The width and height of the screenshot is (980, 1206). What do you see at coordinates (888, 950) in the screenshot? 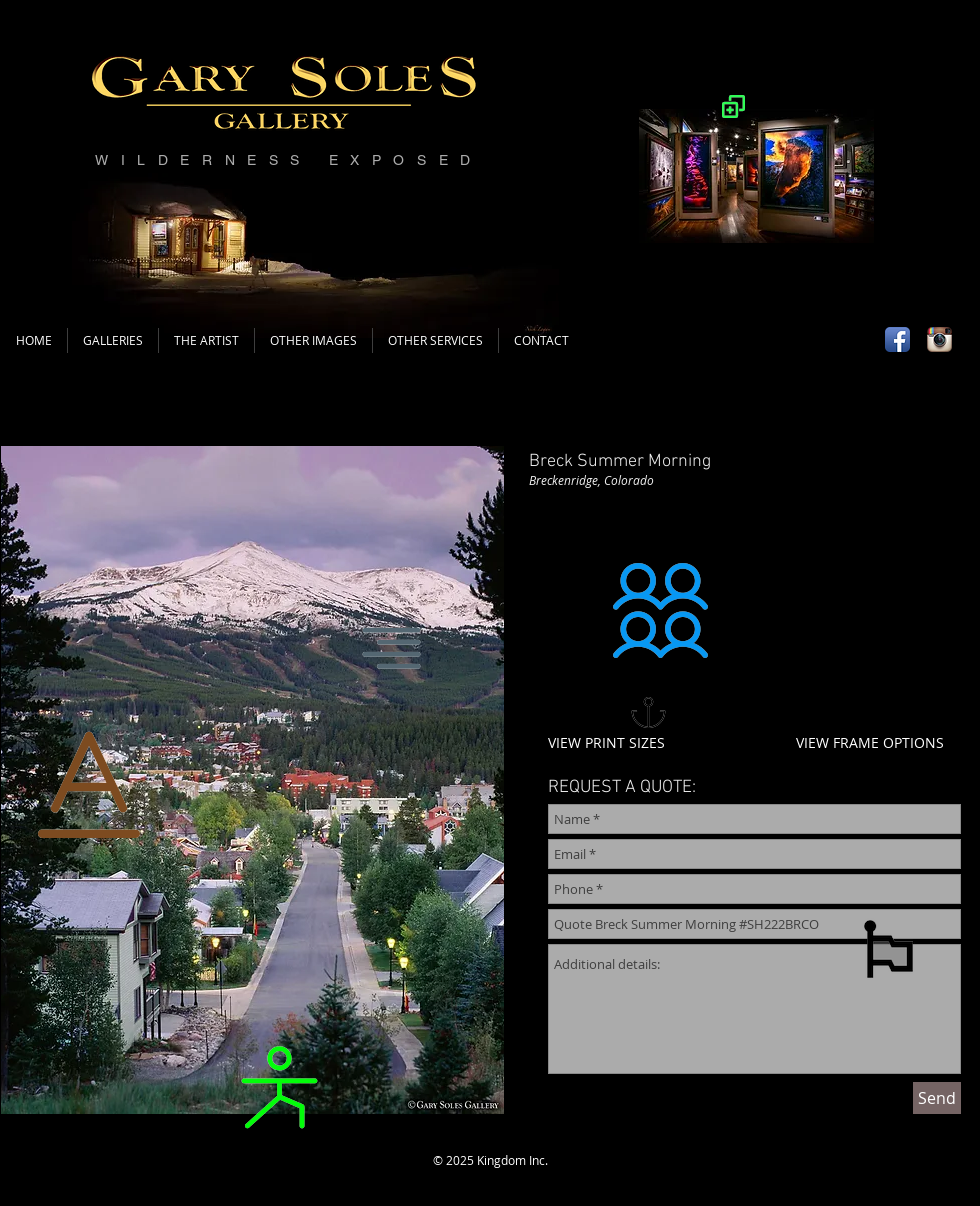
I see `add a flag emoji to your message` at bounding box center [888, 950].